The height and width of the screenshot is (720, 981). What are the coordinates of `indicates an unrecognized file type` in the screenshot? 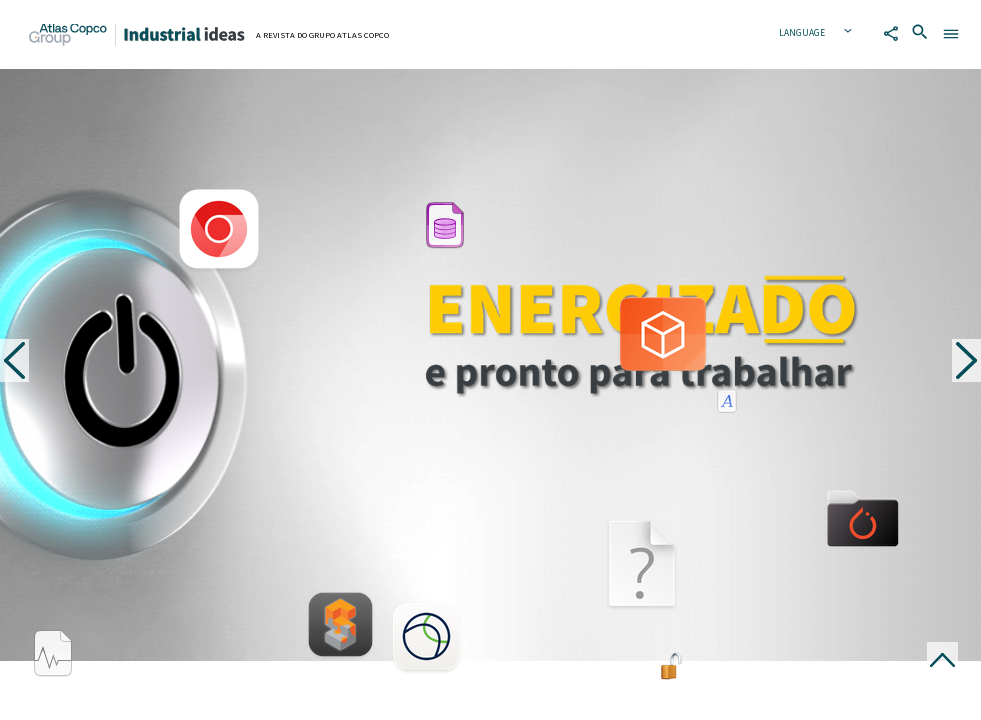 It's located at (642, 565).